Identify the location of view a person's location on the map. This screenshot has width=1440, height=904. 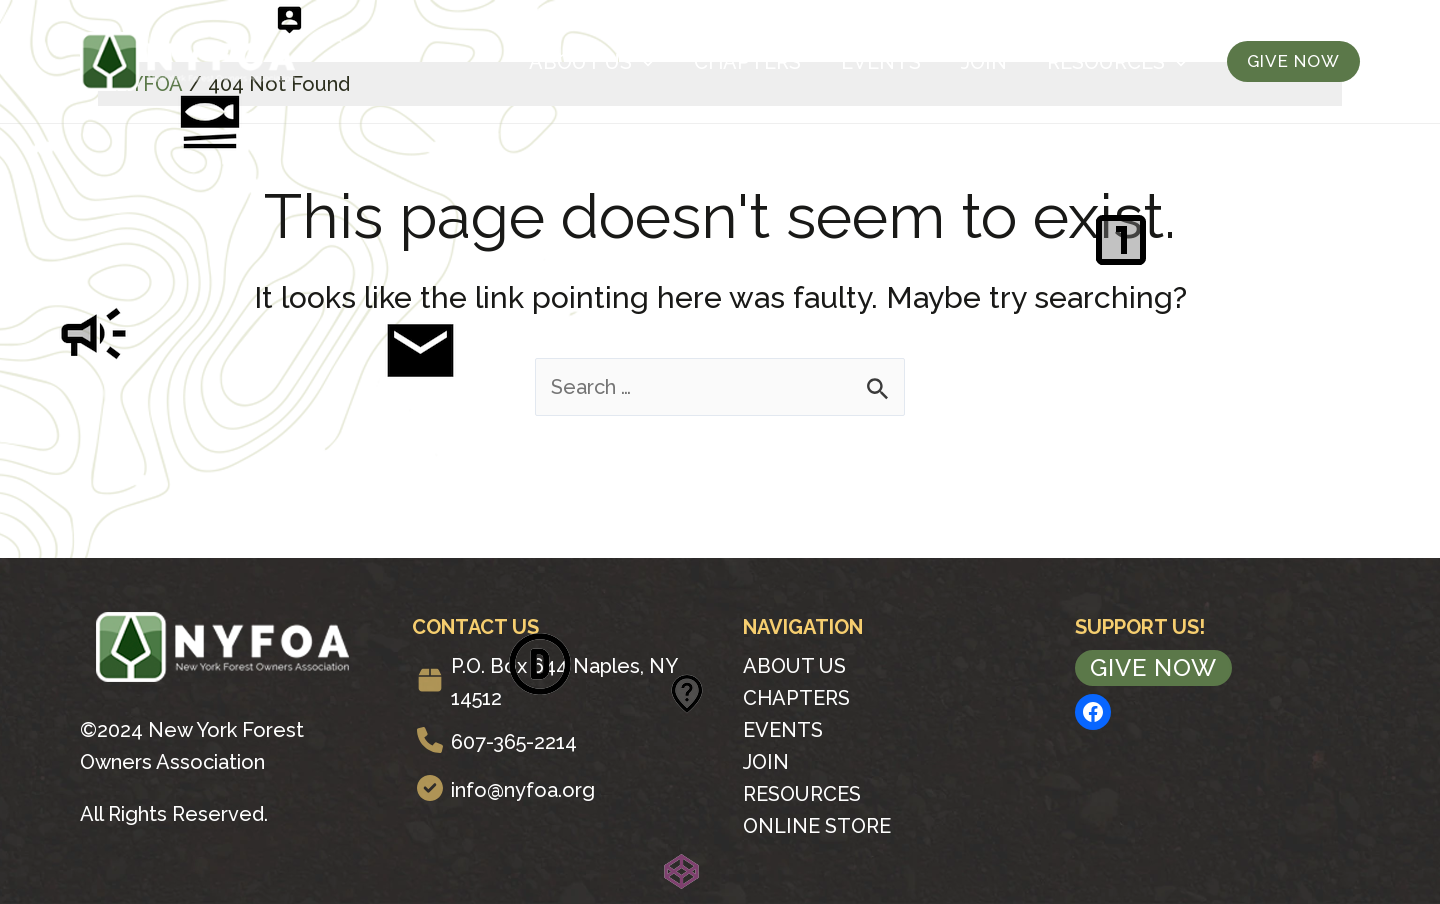
(289, 19).